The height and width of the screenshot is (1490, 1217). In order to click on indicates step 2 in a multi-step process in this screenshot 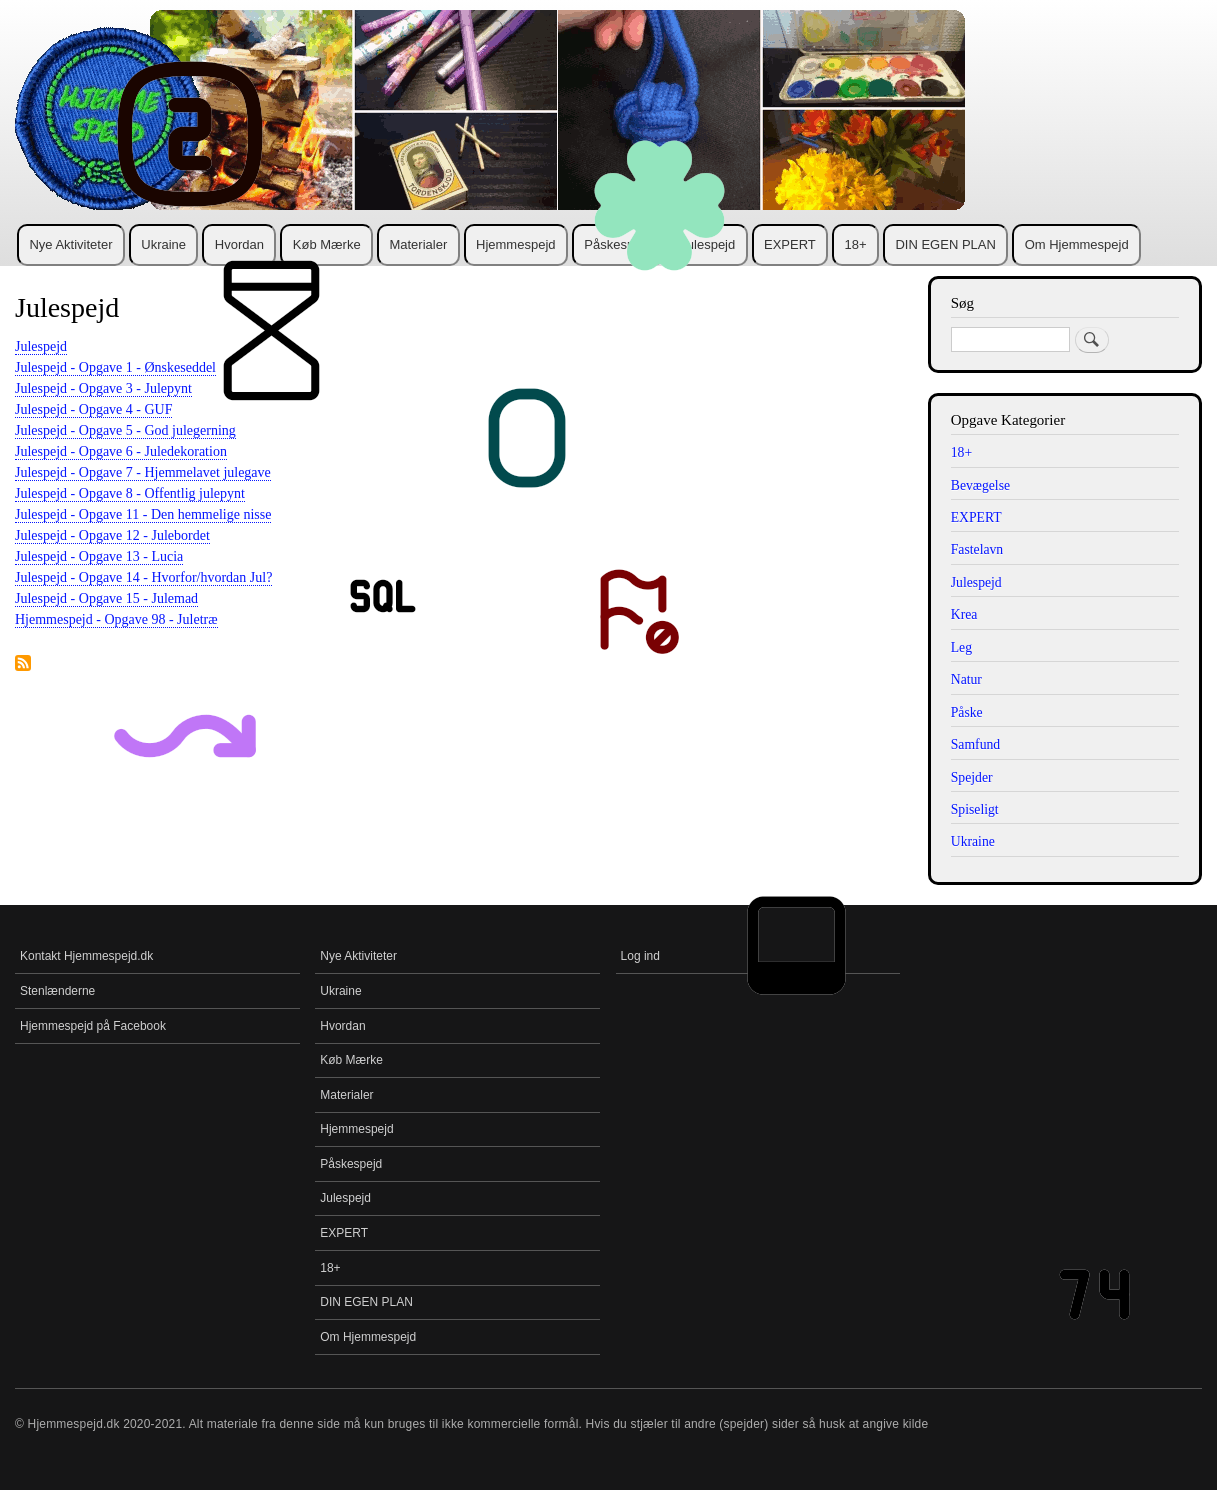, I will do `click(190, 134)`.